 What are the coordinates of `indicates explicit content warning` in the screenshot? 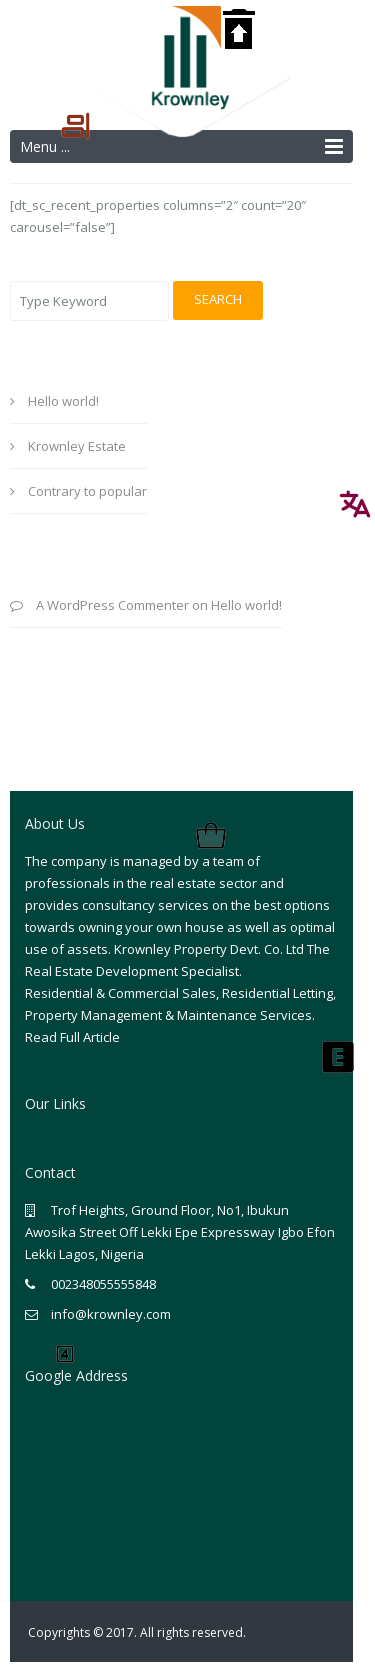 It's located at (338, 1057).